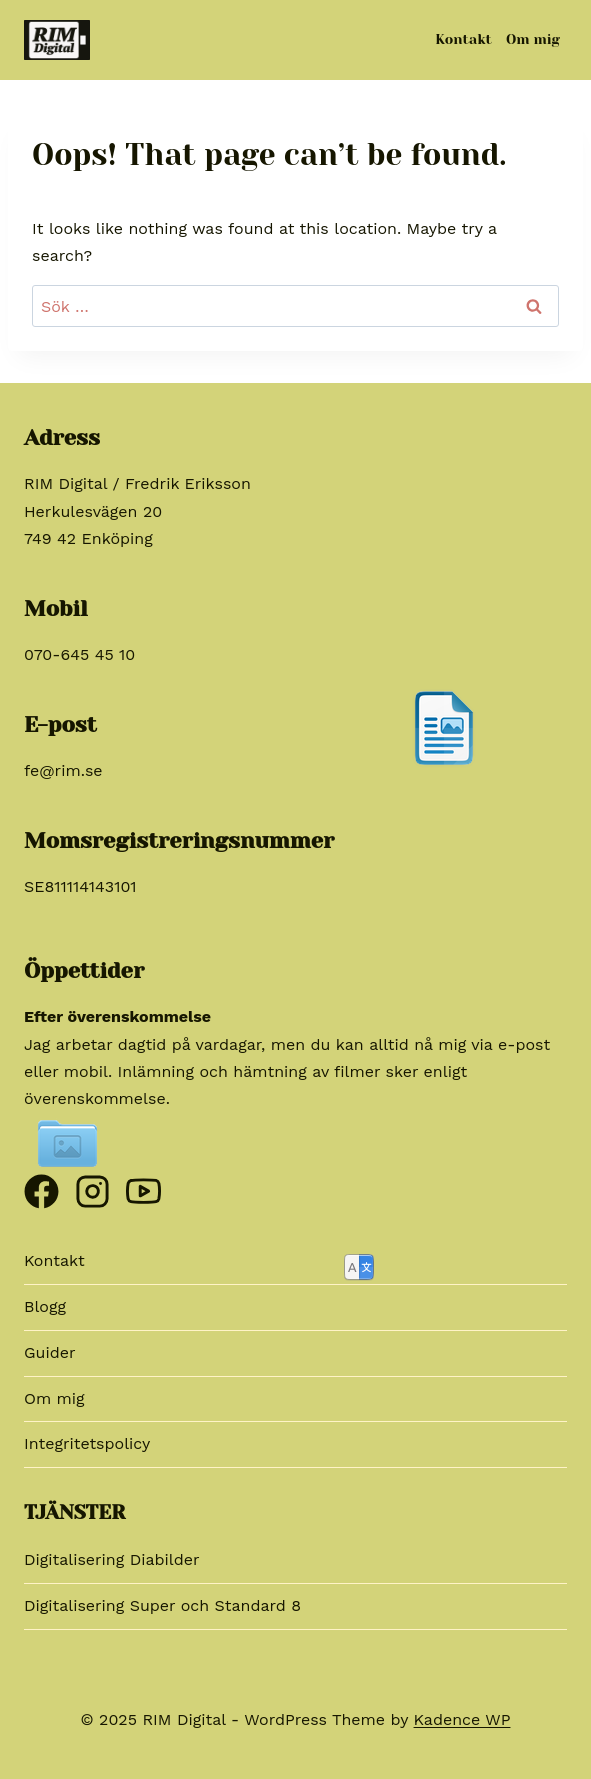 Image resolution: width=591 pixels, height=1779 pixels. I want to click on open your images folder, so click(67, 1143).